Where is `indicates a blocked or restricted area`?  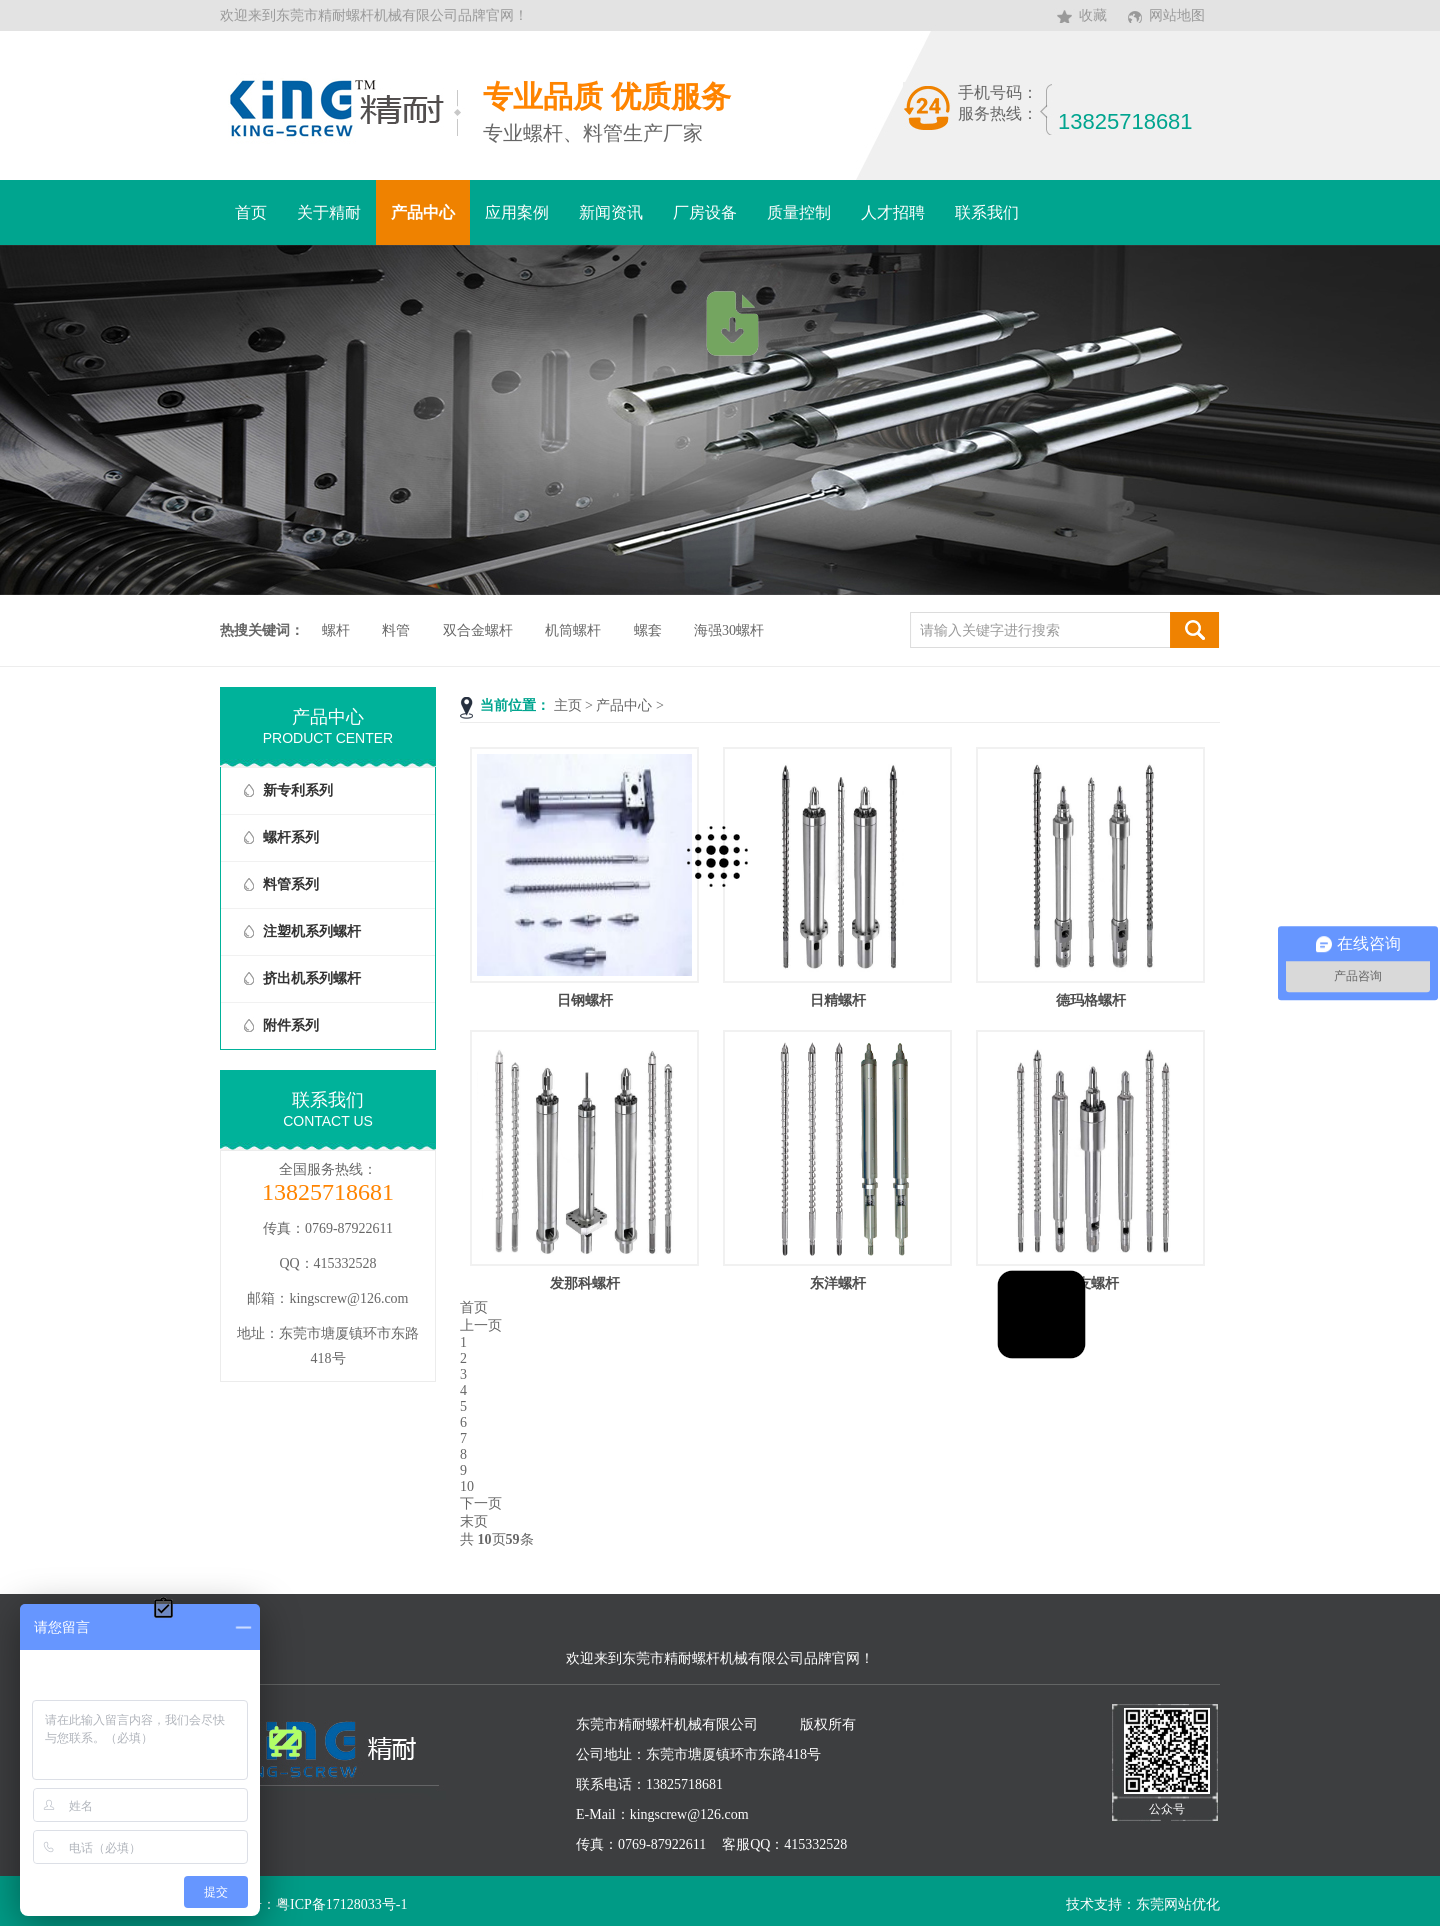 indicates a blocked or restricted area is located at coordinates (285, 1740).